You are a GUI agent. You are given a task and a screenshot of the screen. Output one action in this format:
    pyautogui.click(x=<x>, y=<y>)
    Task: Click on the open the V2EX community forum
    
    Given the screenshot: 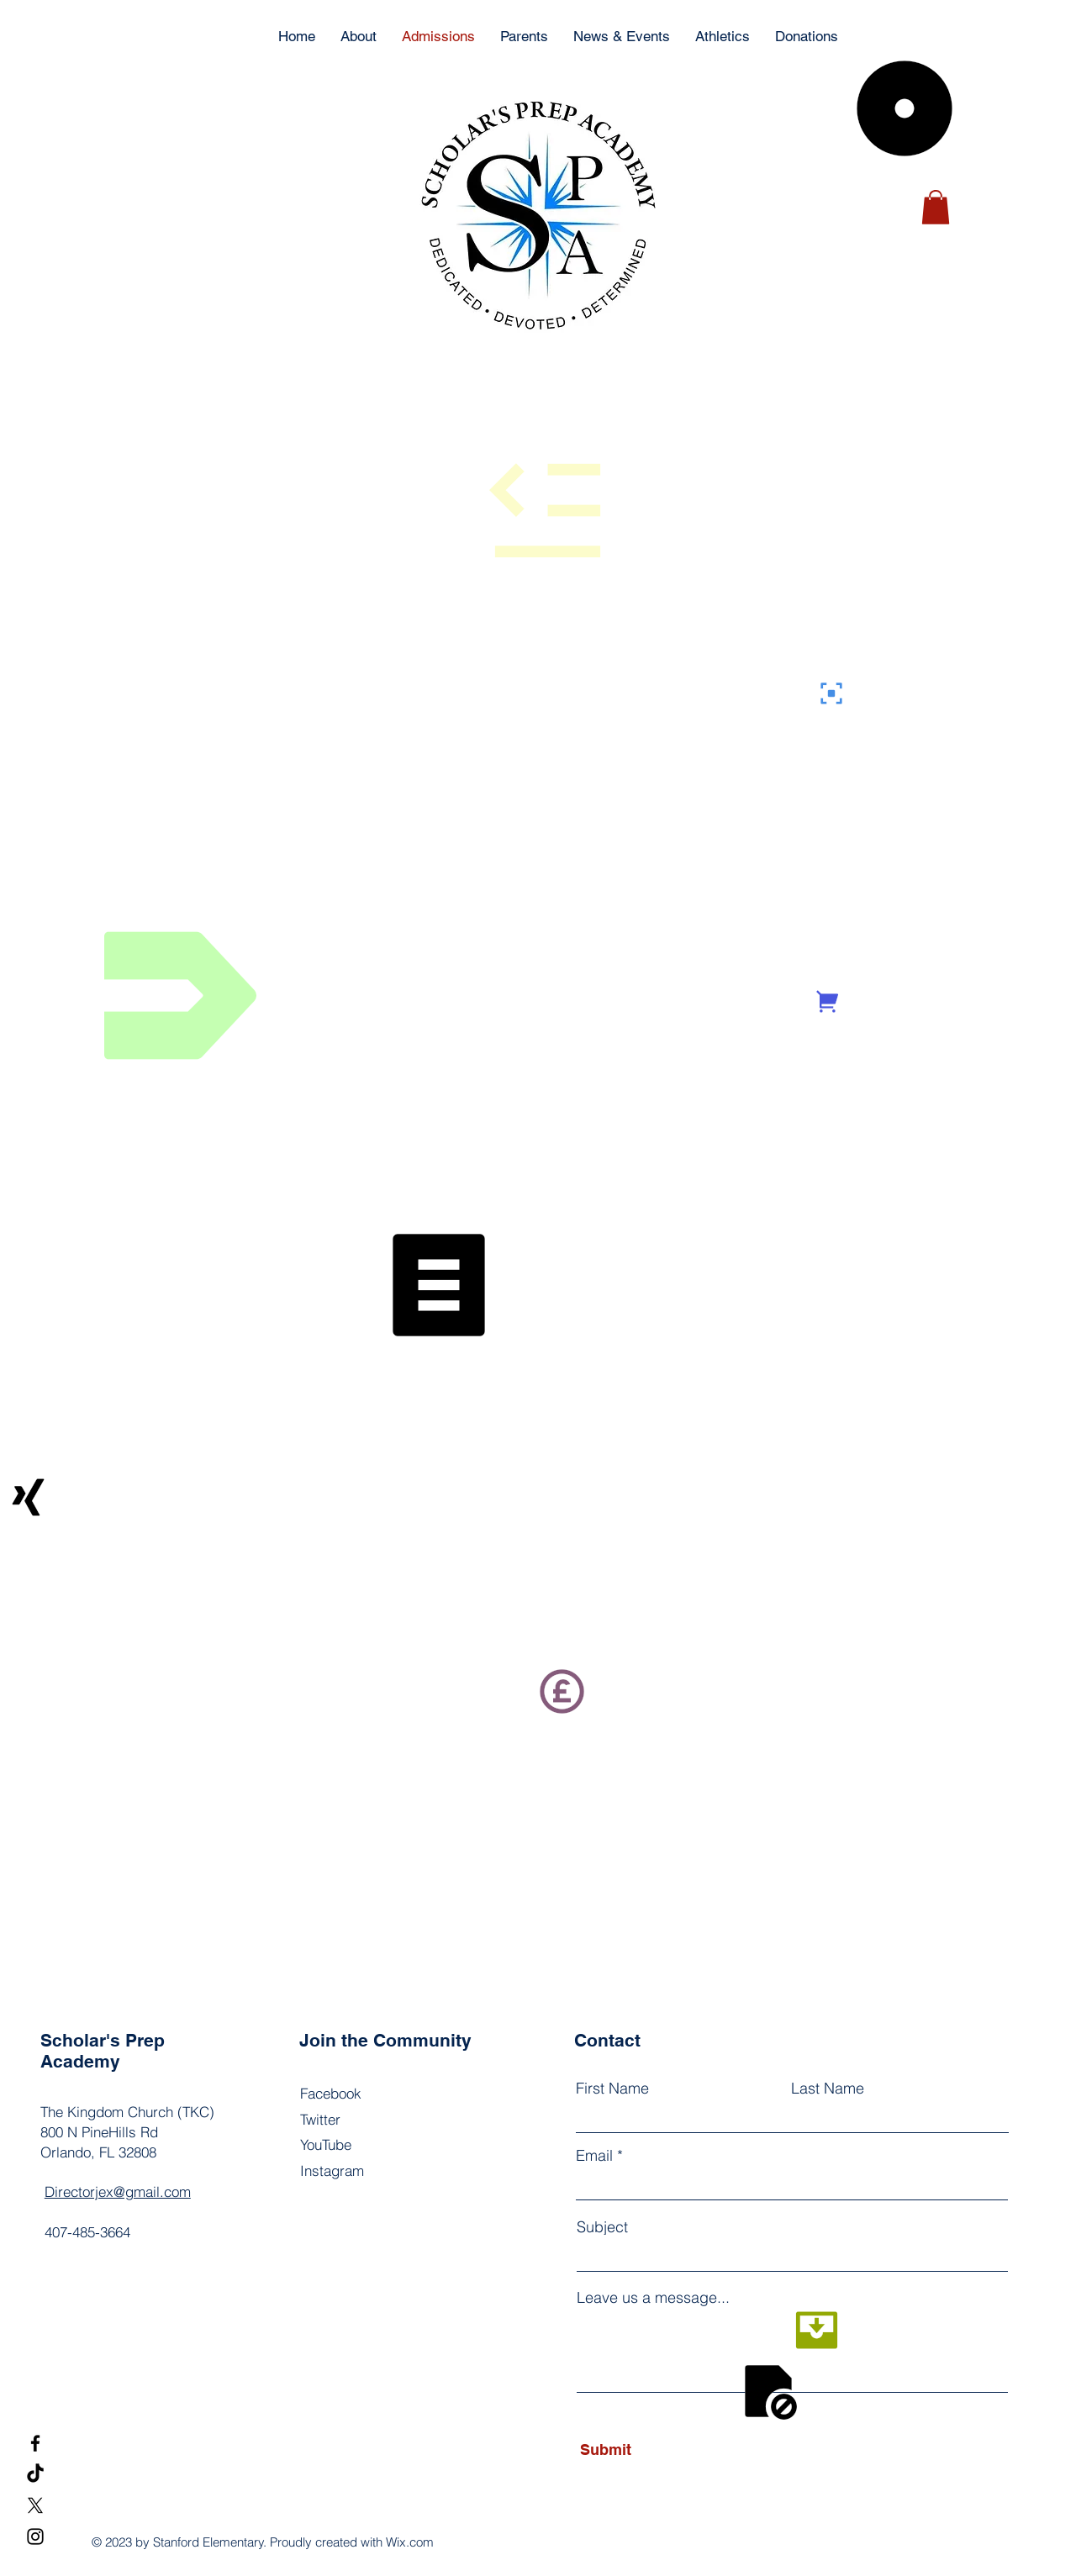 What is the action you would take?
    pyautogui.click(x=180, y=995)
    